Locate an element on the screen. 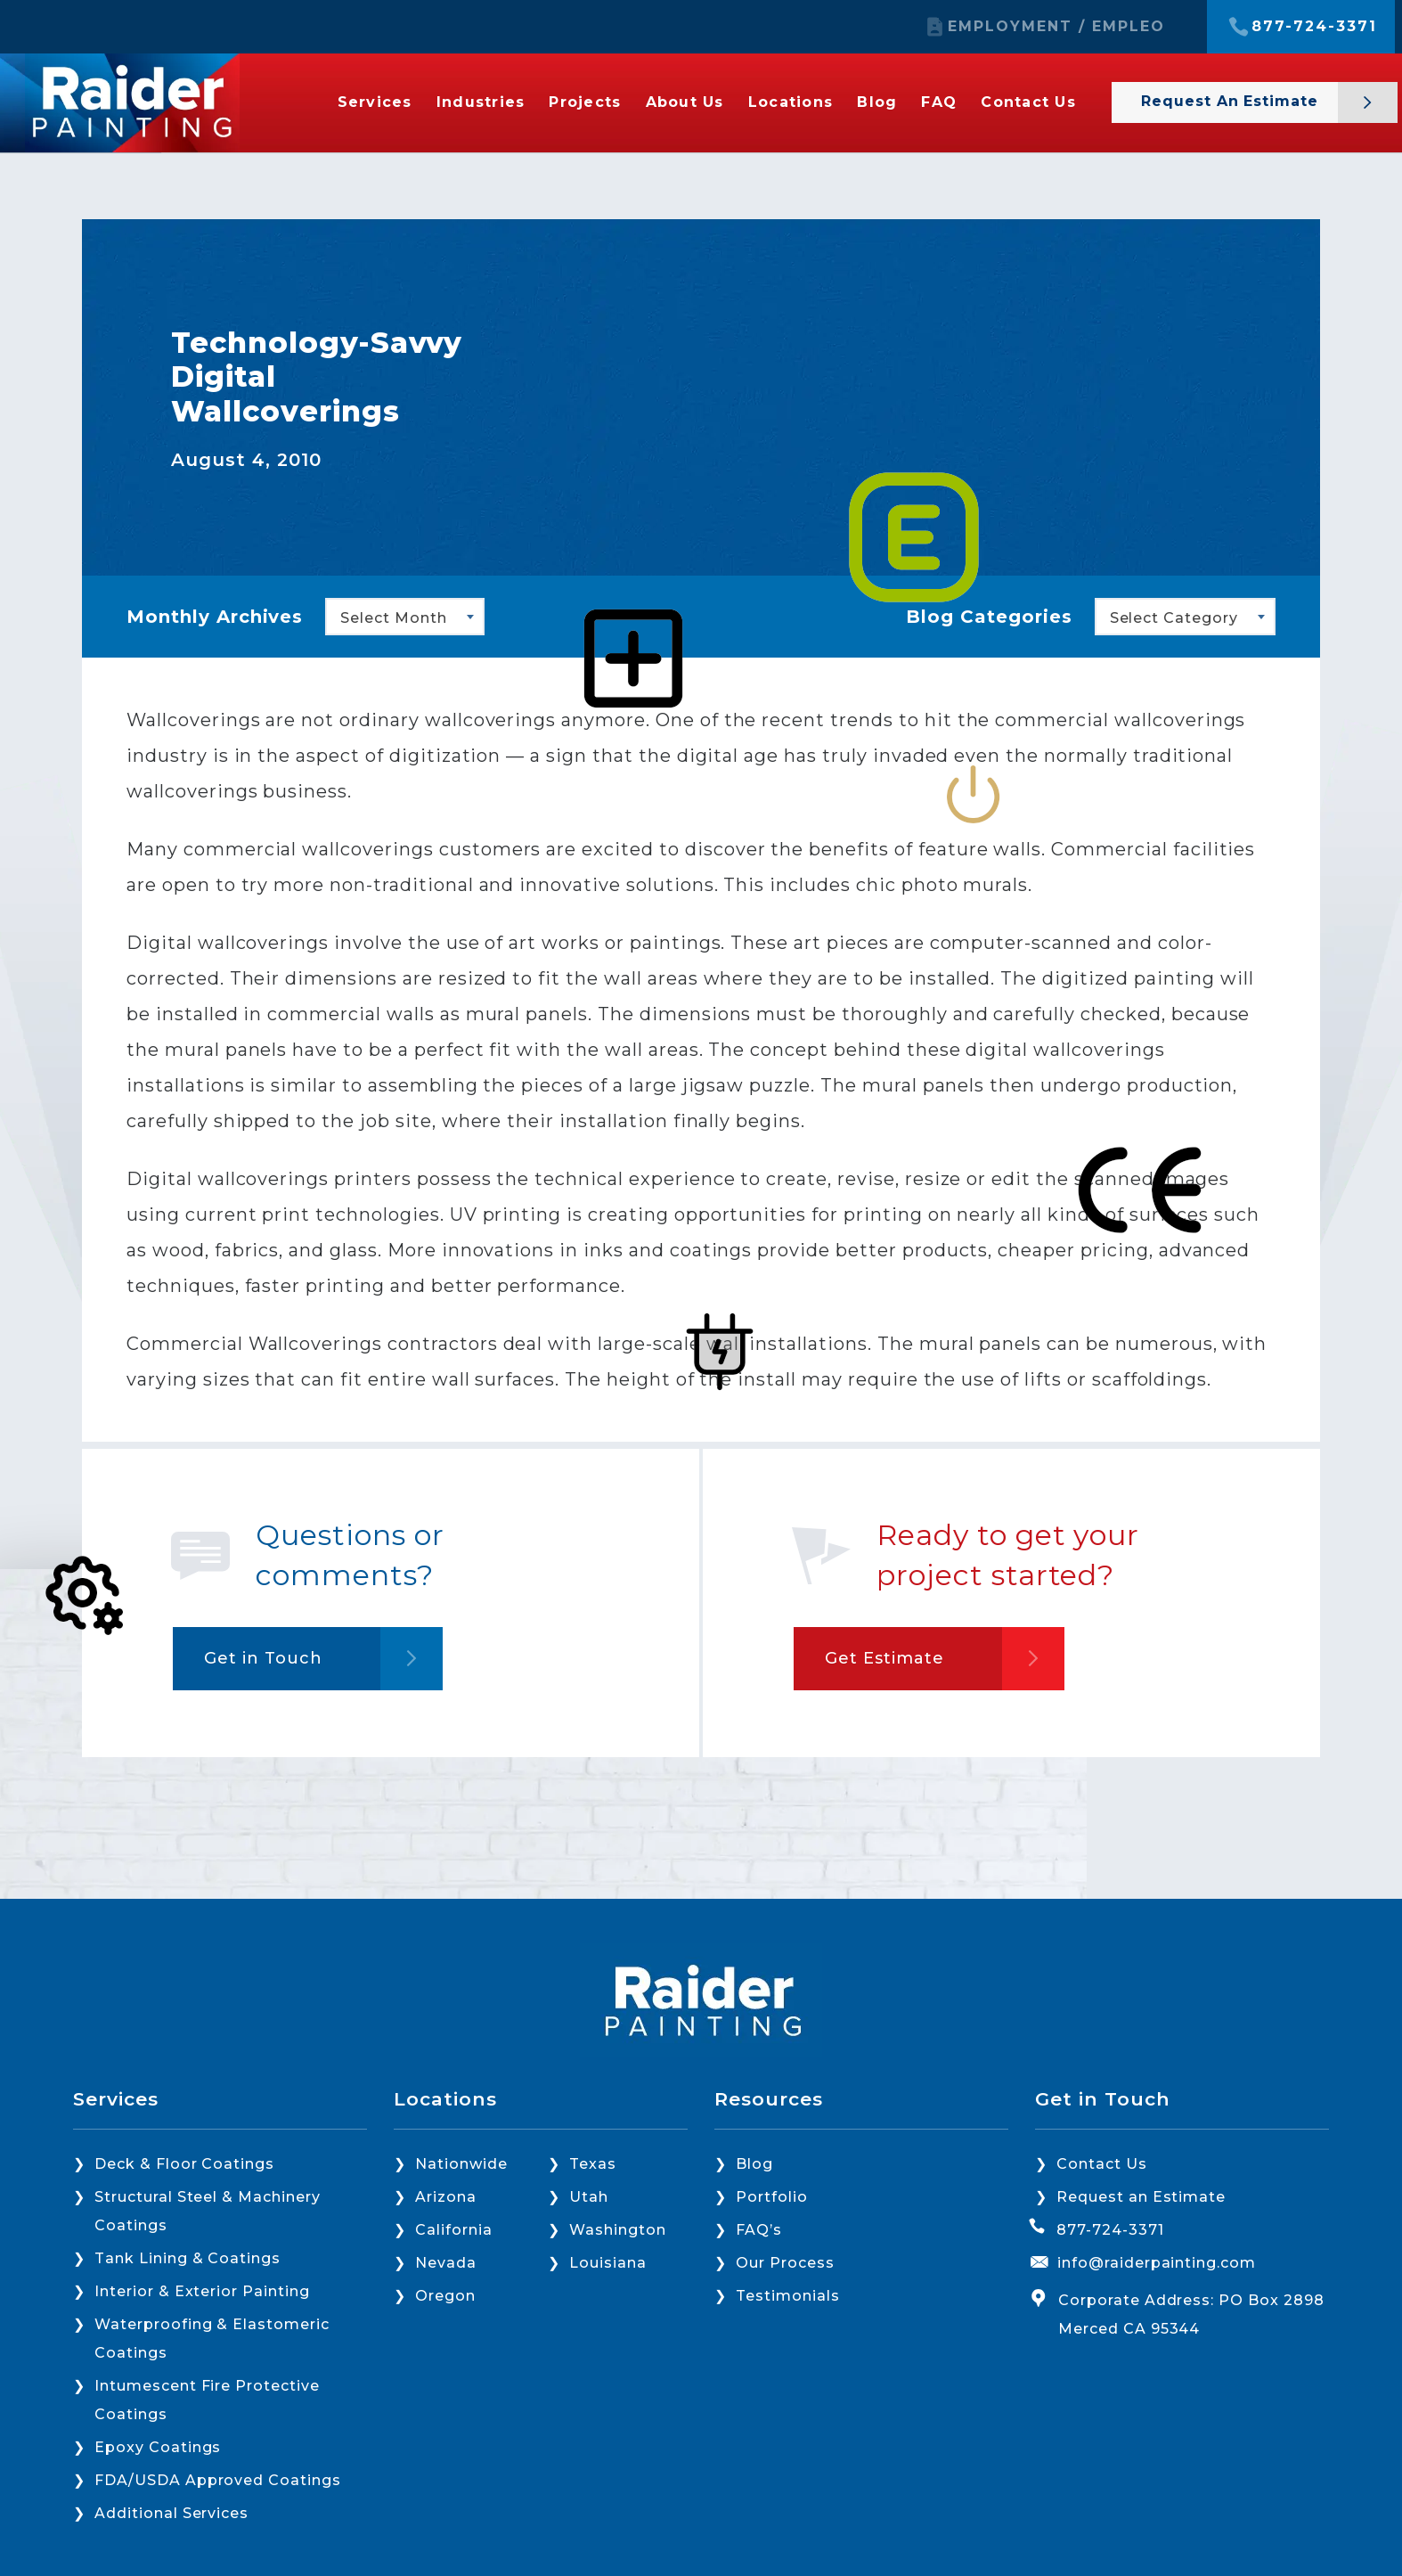 The width and height of the screenshot is (1402, 2576). add a new file to the diff is located at coordinates (633, 658).